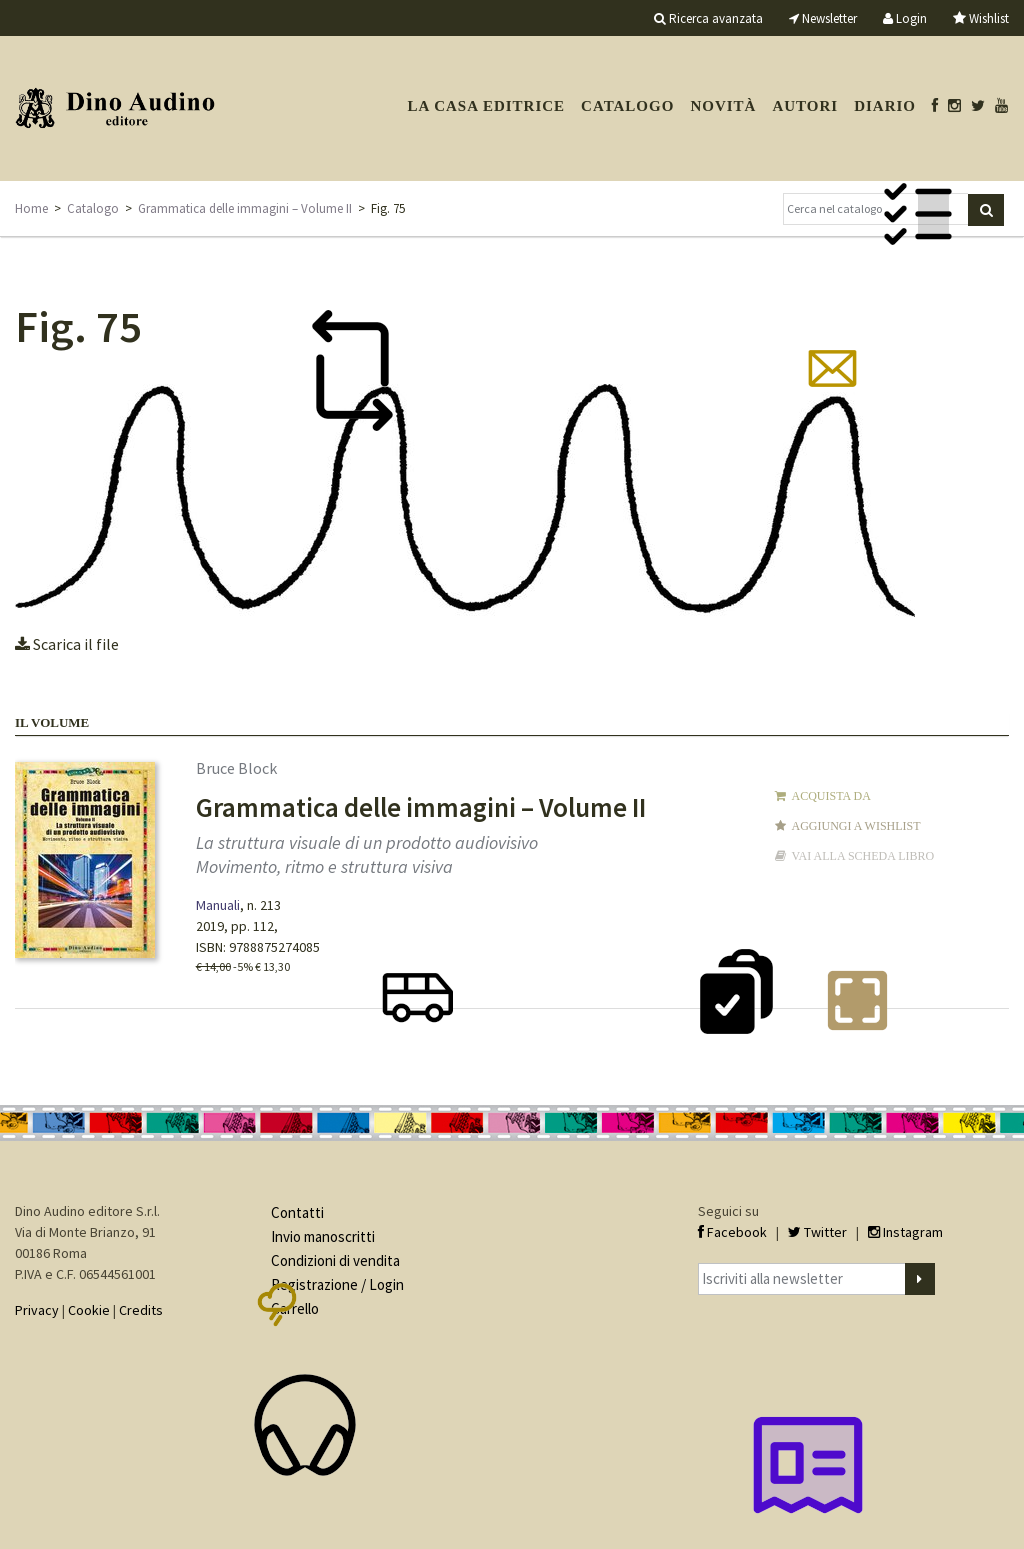 The height and width of the screenshot is (1549, 1024). What do you see at coordinates (415, 996) in the screenshot?
I see `track delivery or shipping status` at bounding box center [415, 996].